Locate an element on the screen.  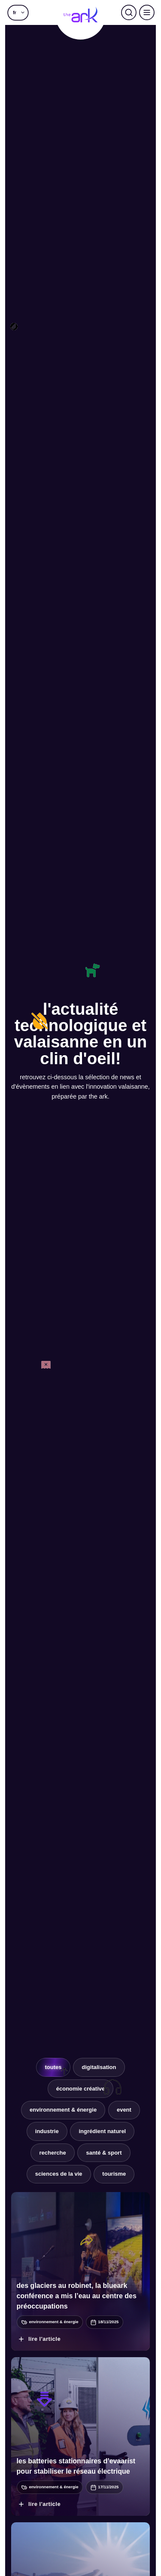
scroll to top of page is located at coordinates (64, 2071).